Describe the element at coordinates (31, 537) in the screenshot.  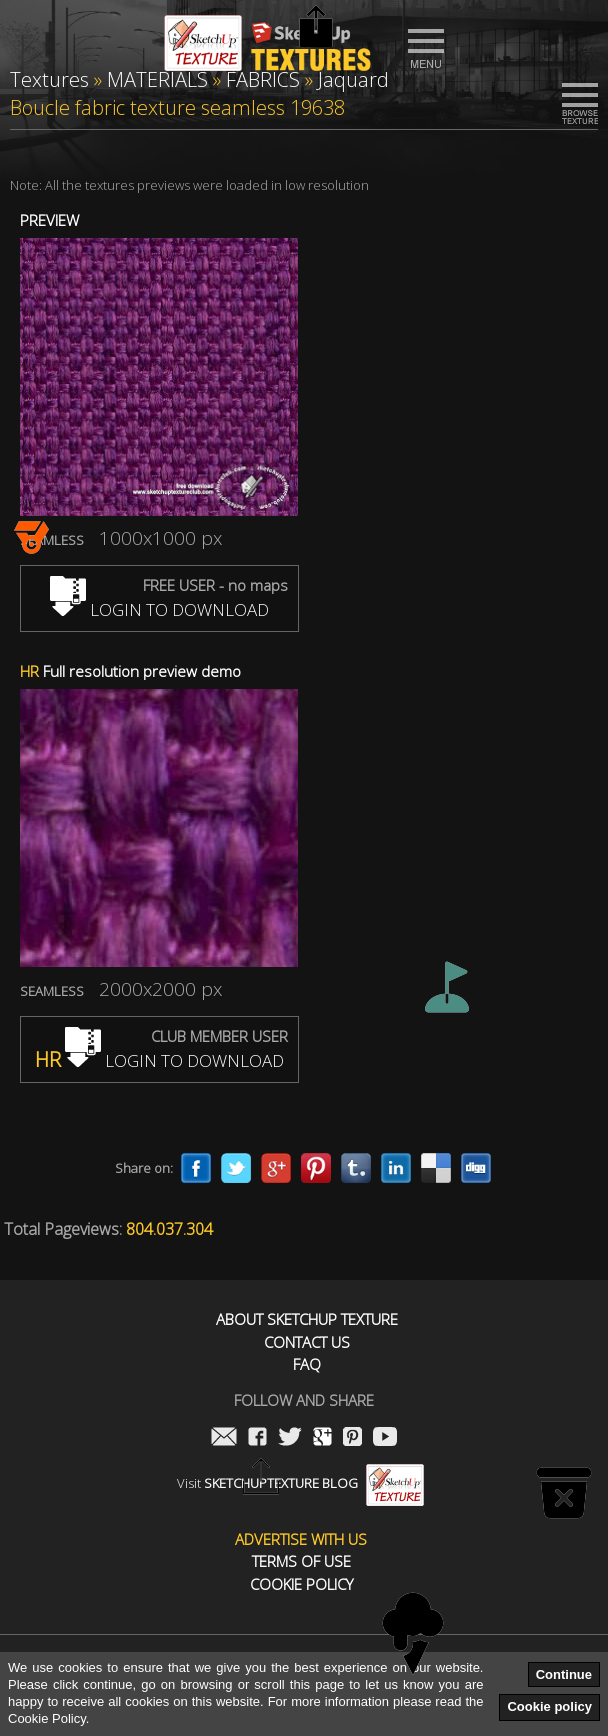
I see `view achievements or awards` at that location.